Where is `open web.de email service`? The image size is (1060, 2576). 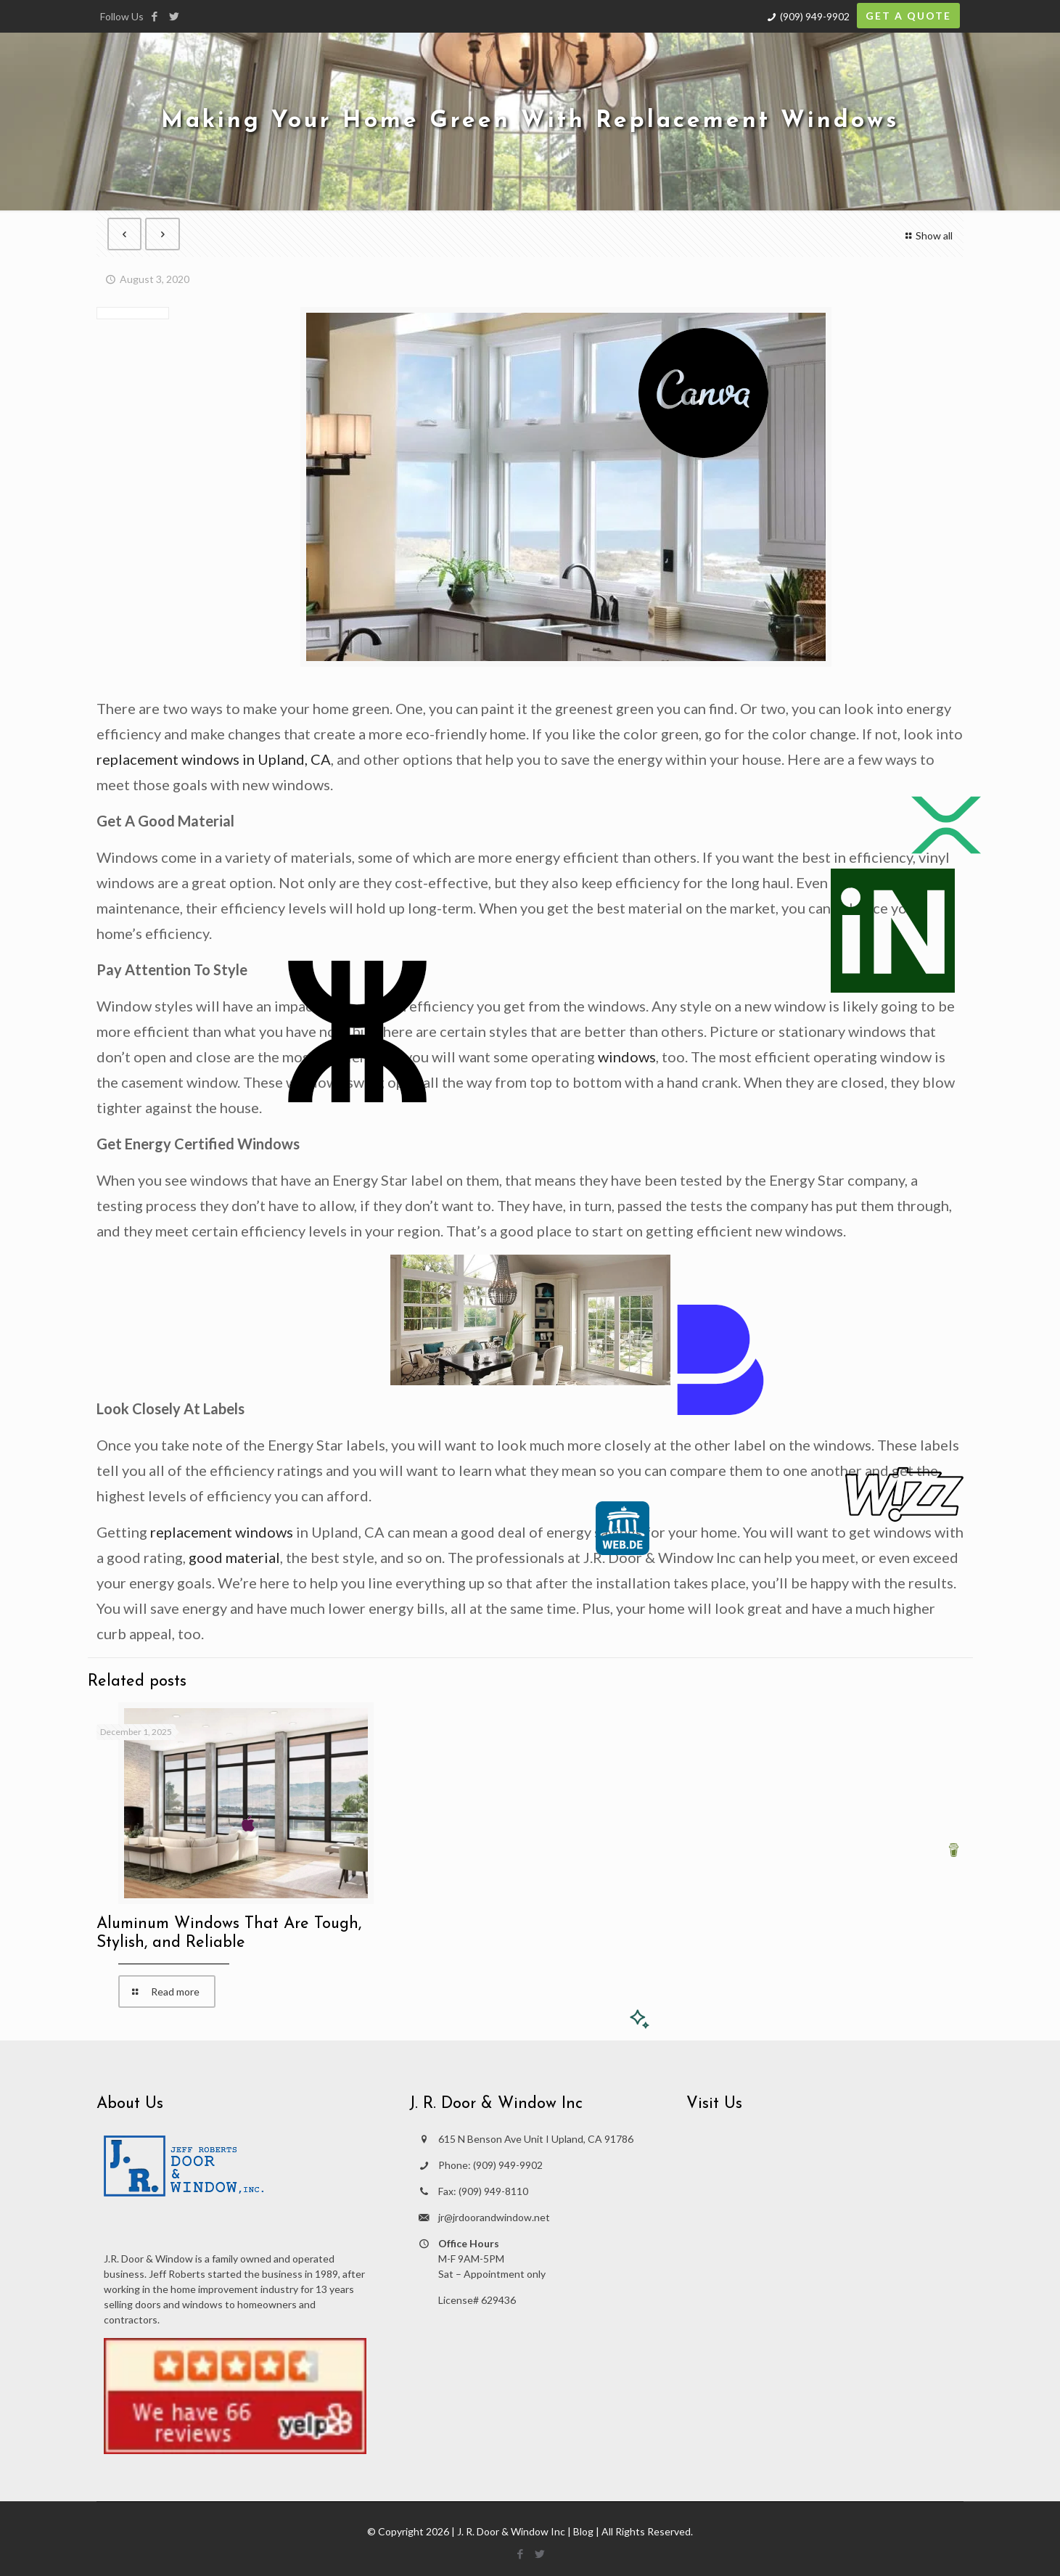 open web.de email service is located at coordinates (623, 1528).